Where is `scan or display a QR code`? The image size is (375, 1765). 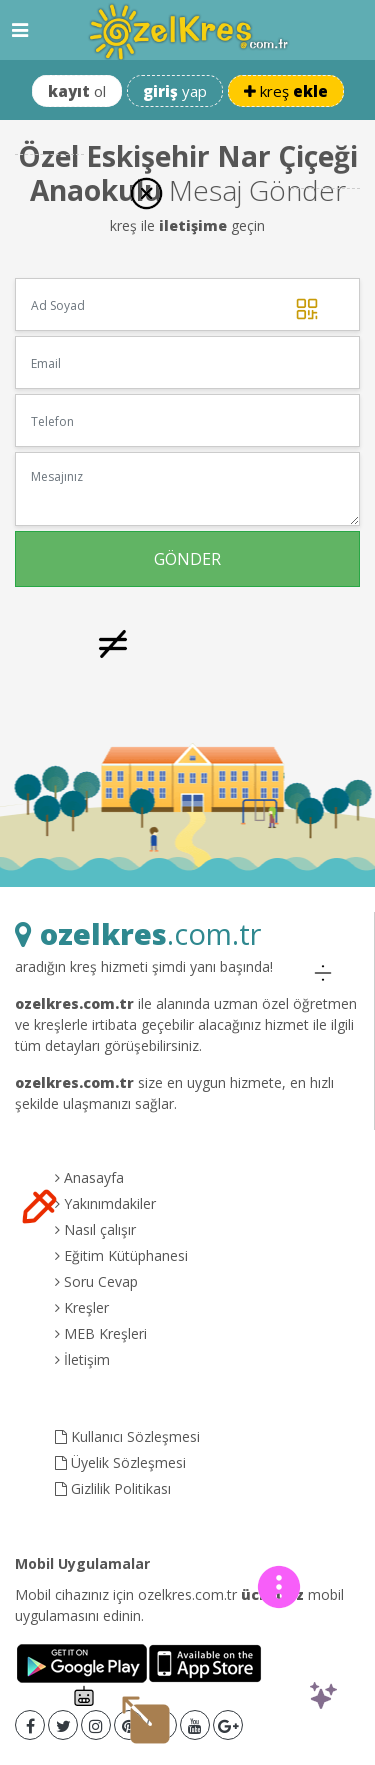
scan or display a QR code is located at coordinates (307, 309).